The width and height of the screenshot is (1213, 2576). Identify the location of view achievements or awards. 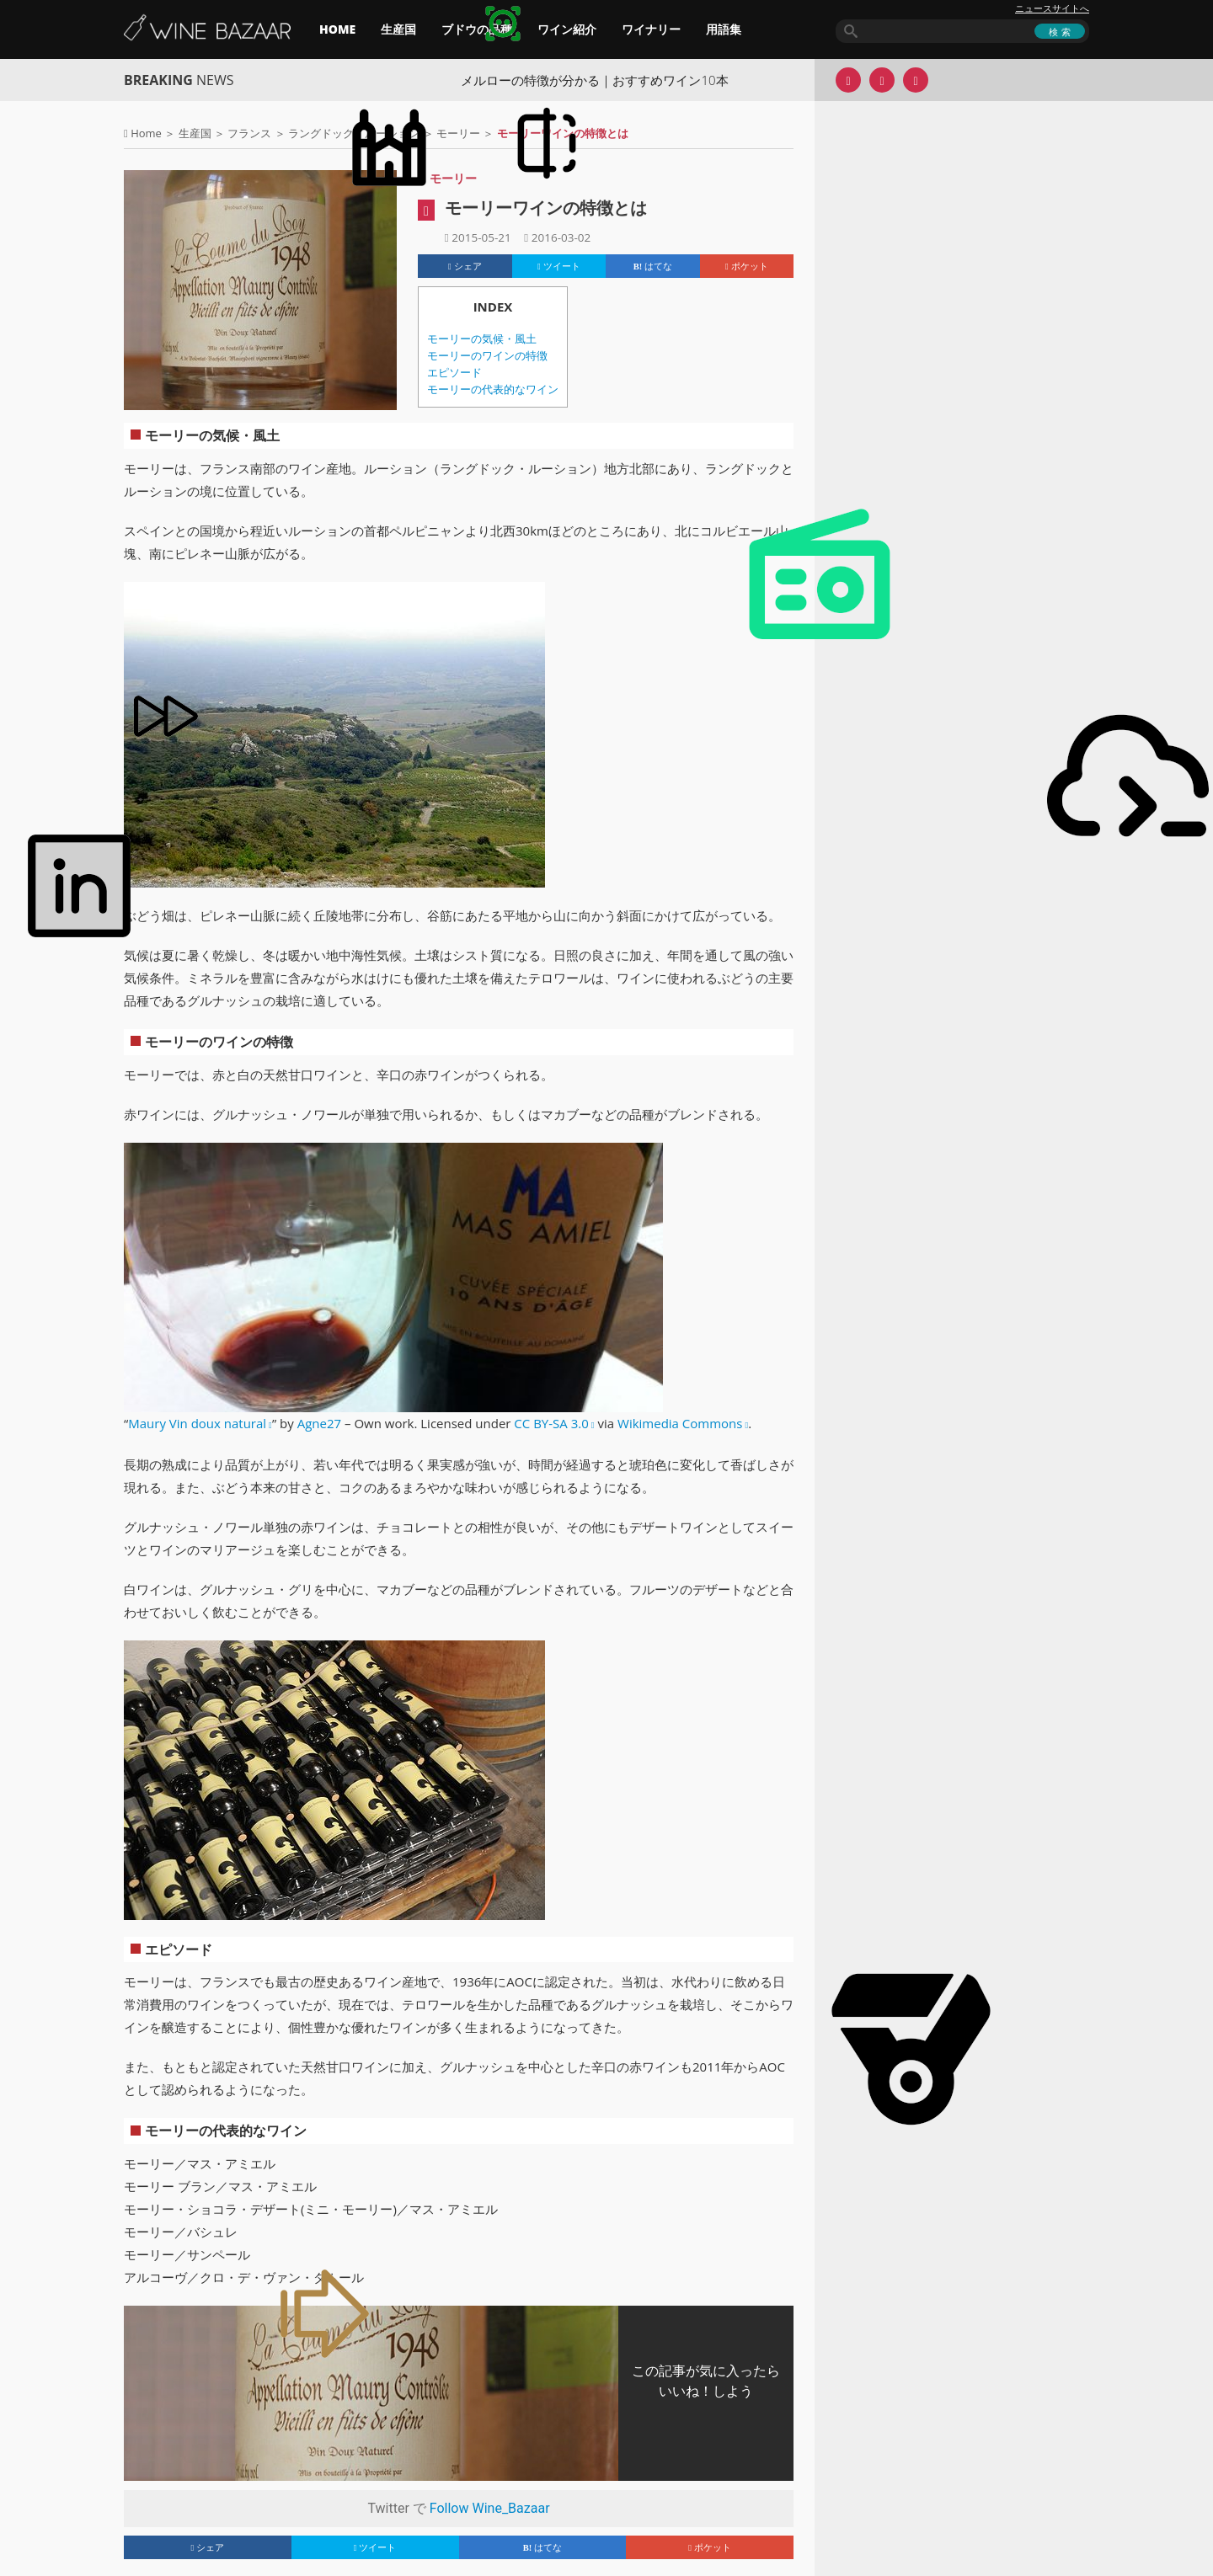
(911, 2049).